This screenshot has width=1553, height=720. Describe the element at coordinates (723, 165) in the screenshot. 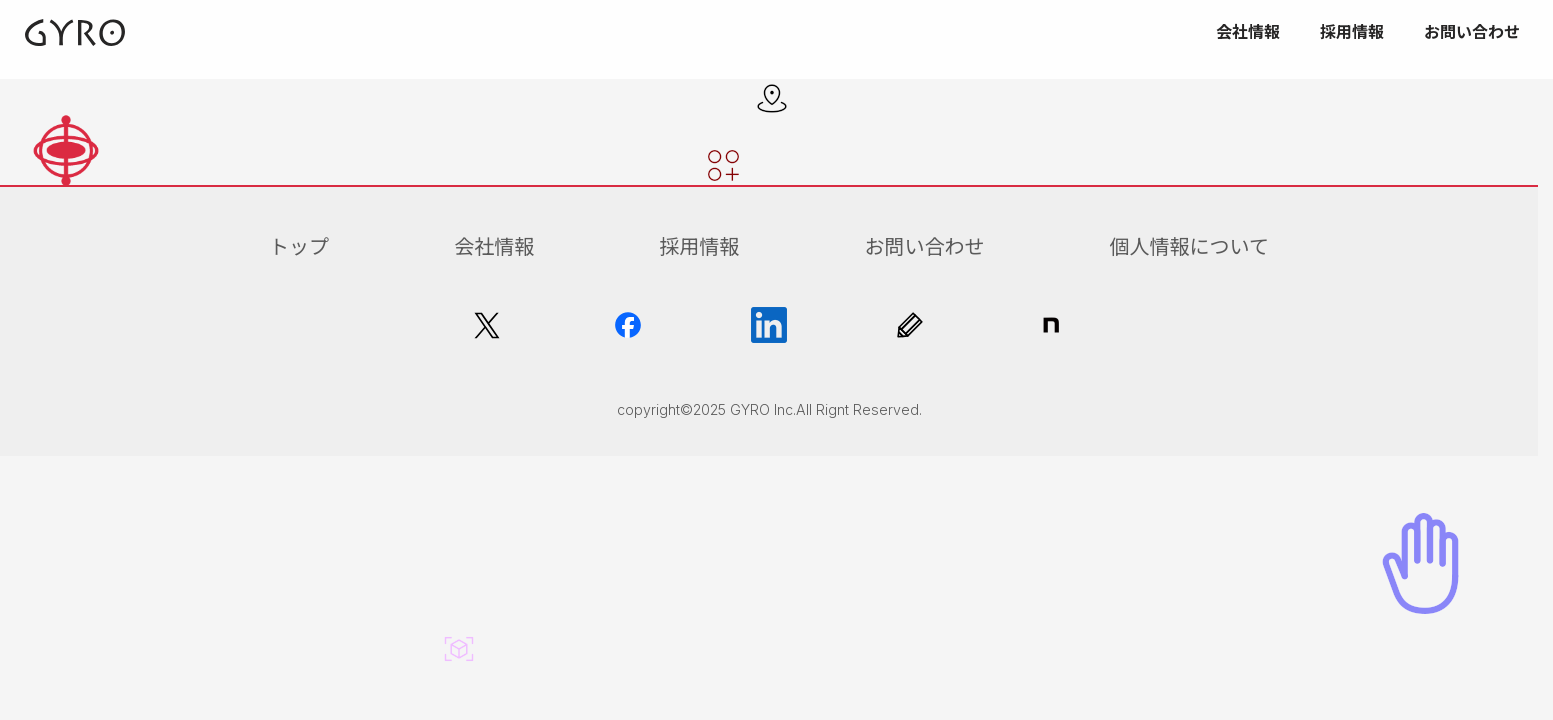

I see `add a new item to a collection` at that location.